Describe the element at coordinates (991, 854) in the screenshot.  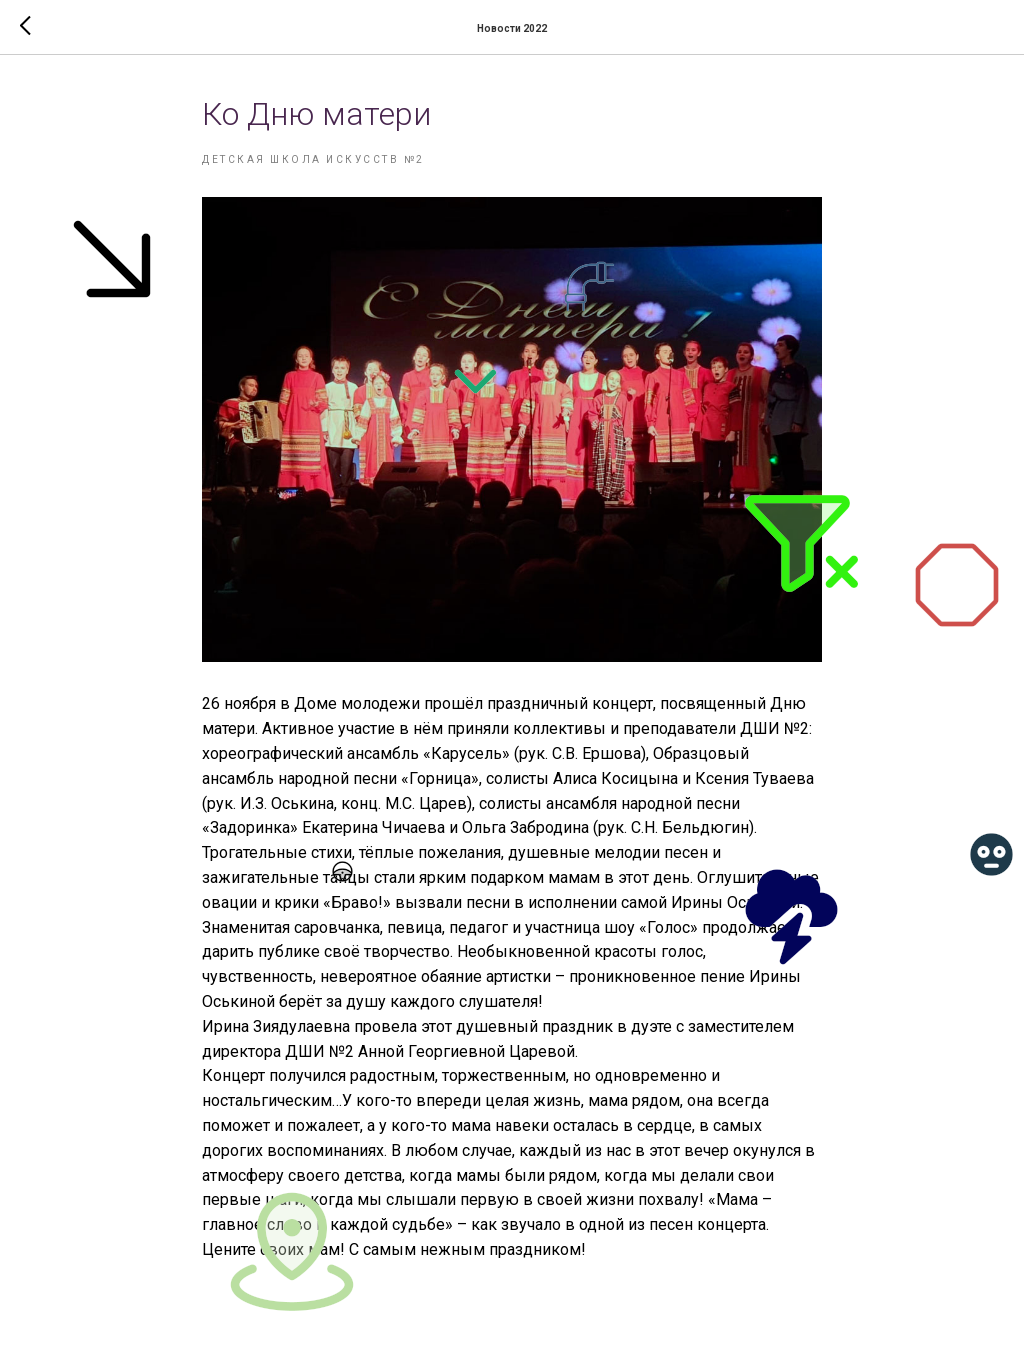
I see `react with embarrassment or surprise` at that location.